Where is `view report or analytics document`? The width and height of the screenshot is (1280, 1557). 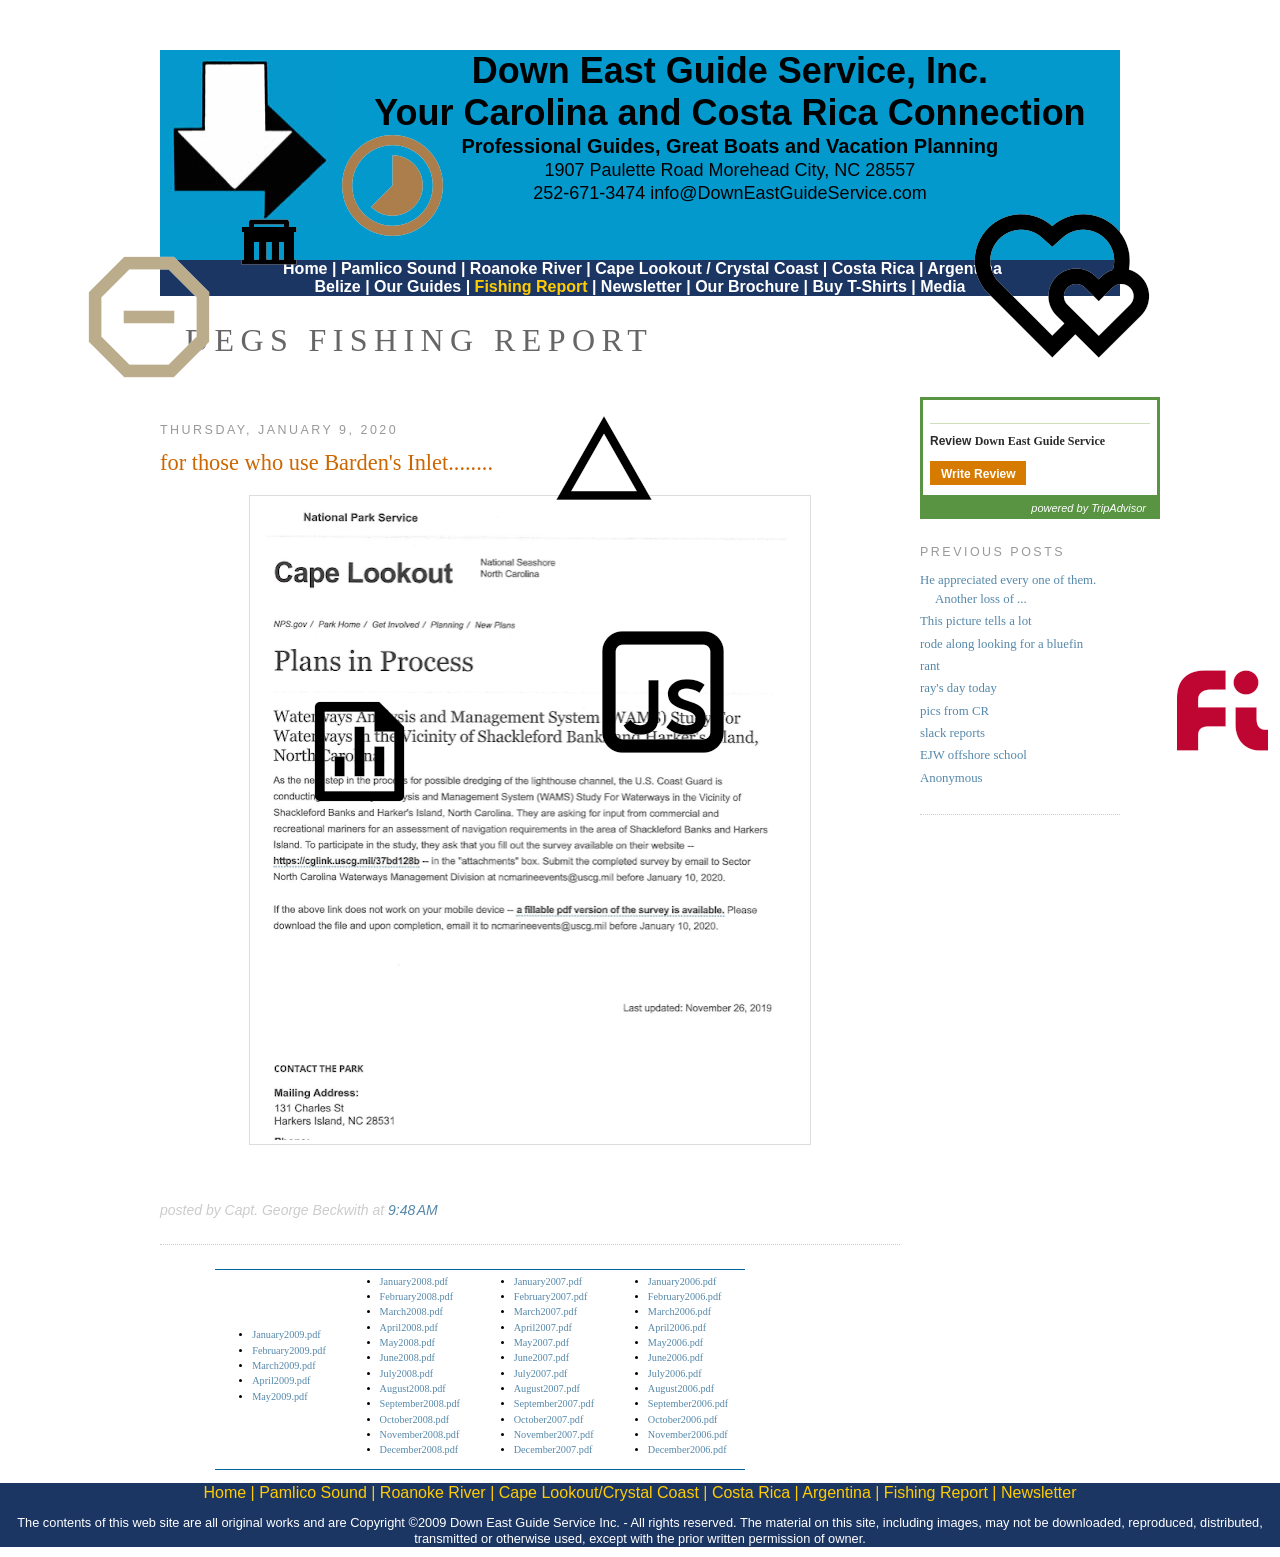 view report or analytics document is located at coordinates (359, 751).